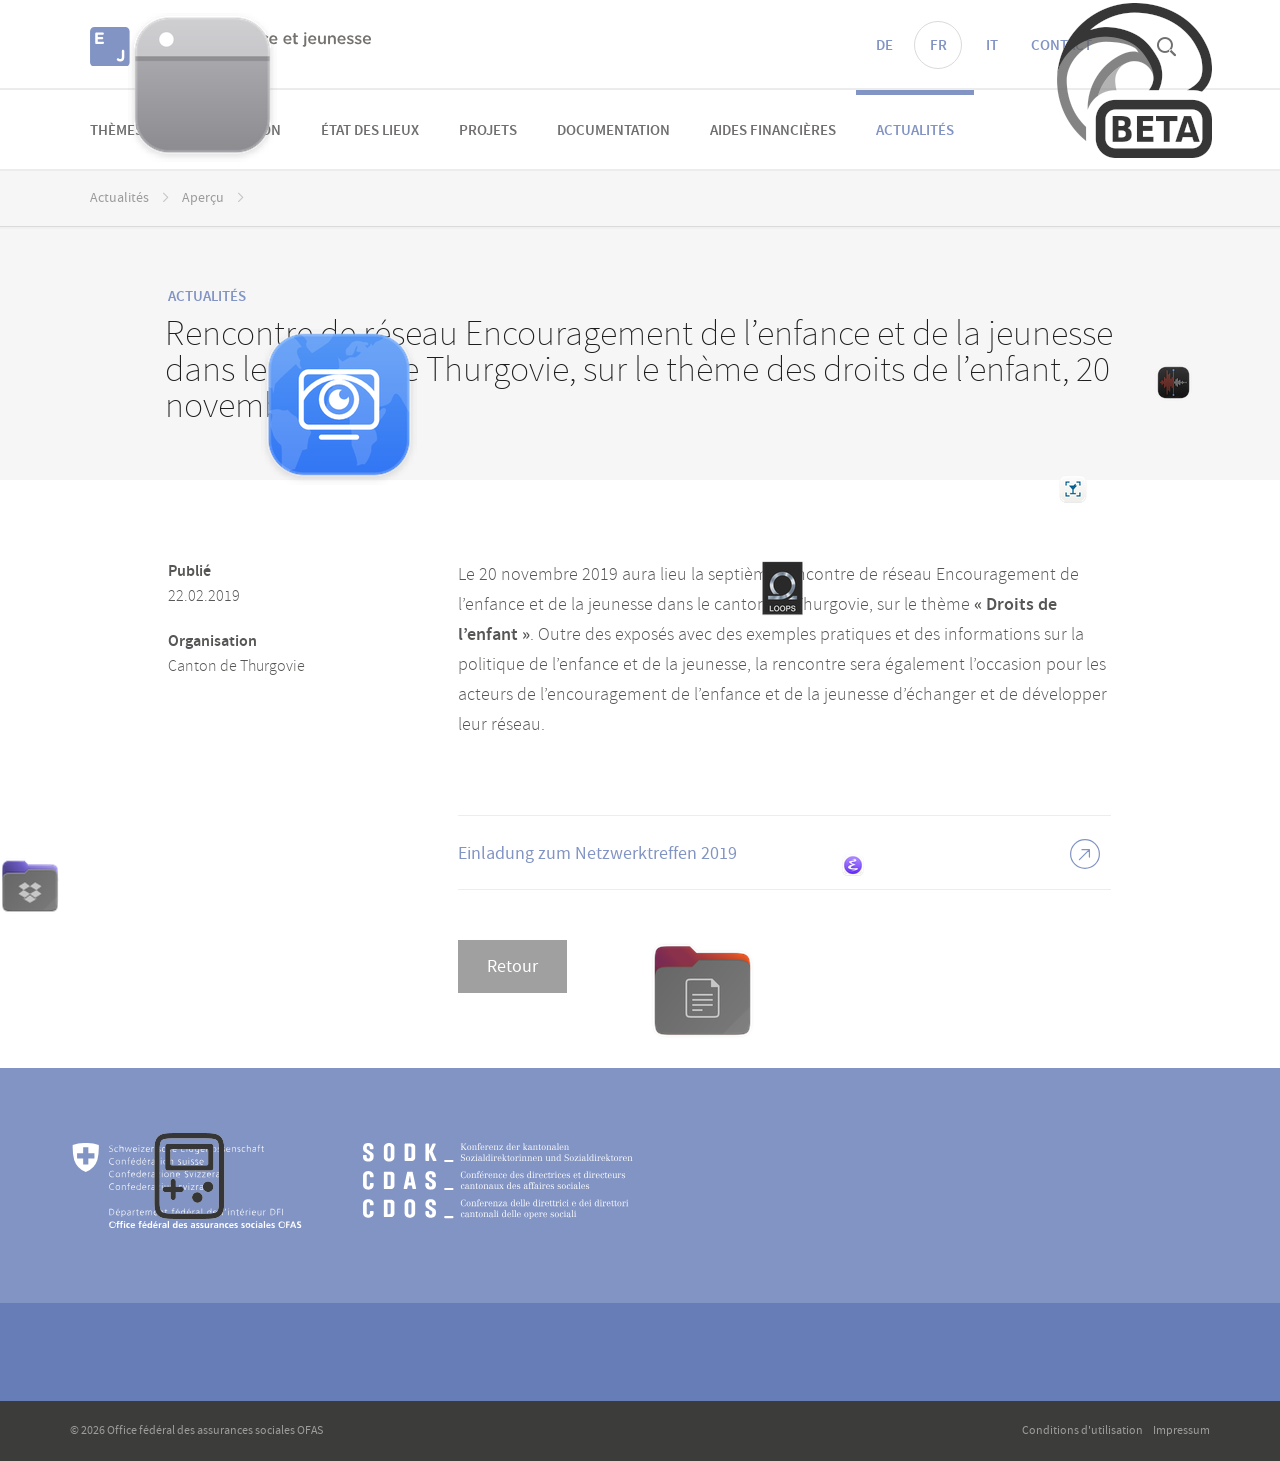  I want to click on open the games app, so click(192, 1176).